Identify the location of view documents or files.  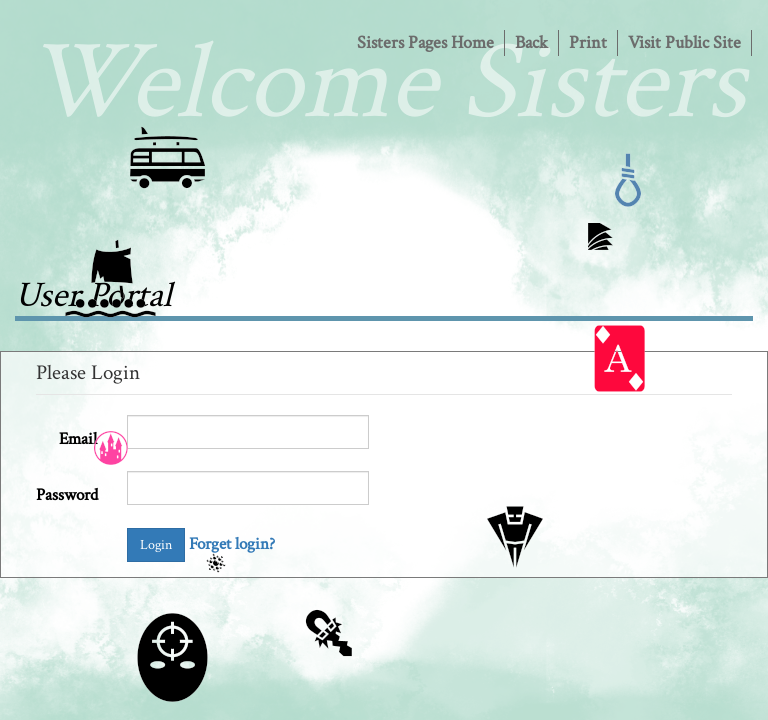
(601, 236).